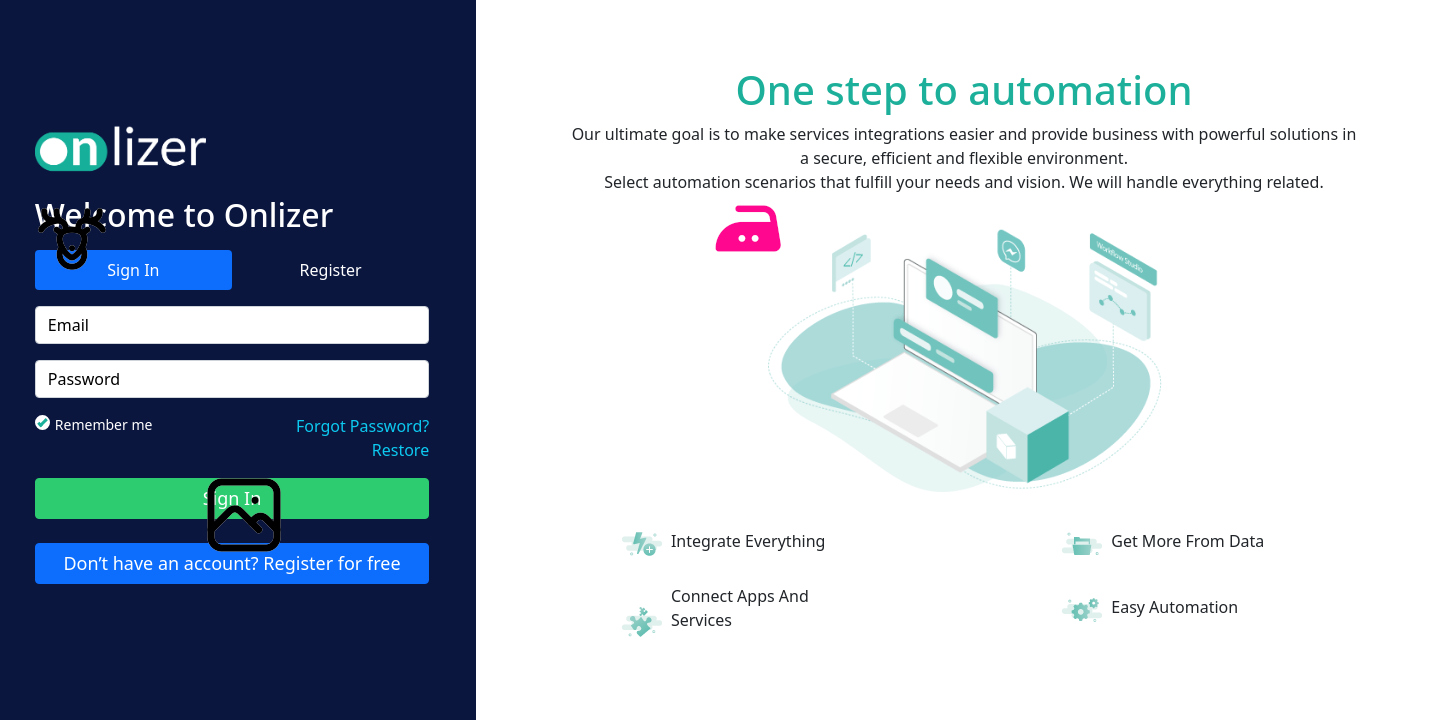 This screenshot has width=1440, height=720. What do you see at coordinates (748, 228) in the screenshot?
I see `select ironing or fabric care settings` at bounding box center [748, 228].